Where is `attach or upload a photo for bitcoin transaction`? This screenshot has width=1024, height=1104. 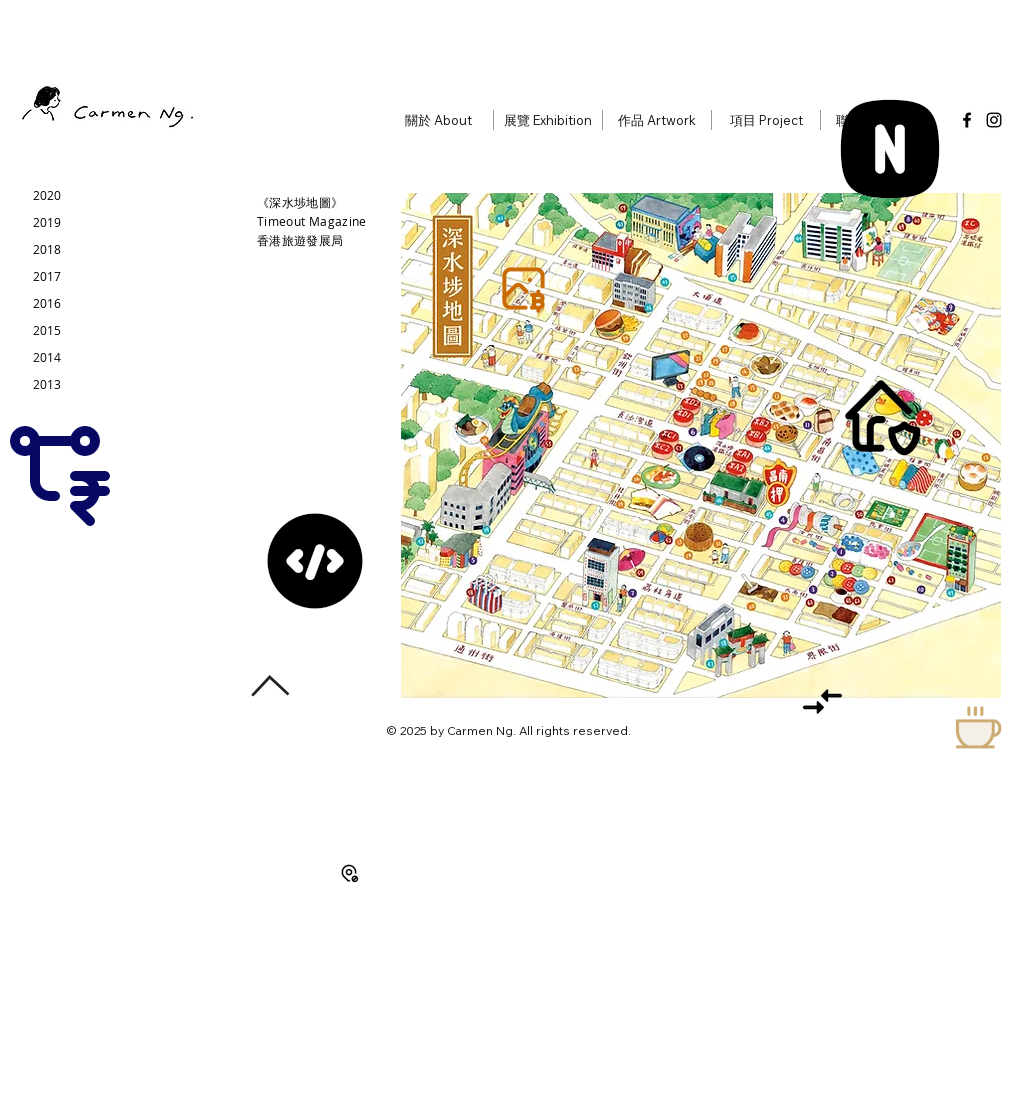 attach or upload a photo for bitcoin transaction is located at coordinates (523, 288).